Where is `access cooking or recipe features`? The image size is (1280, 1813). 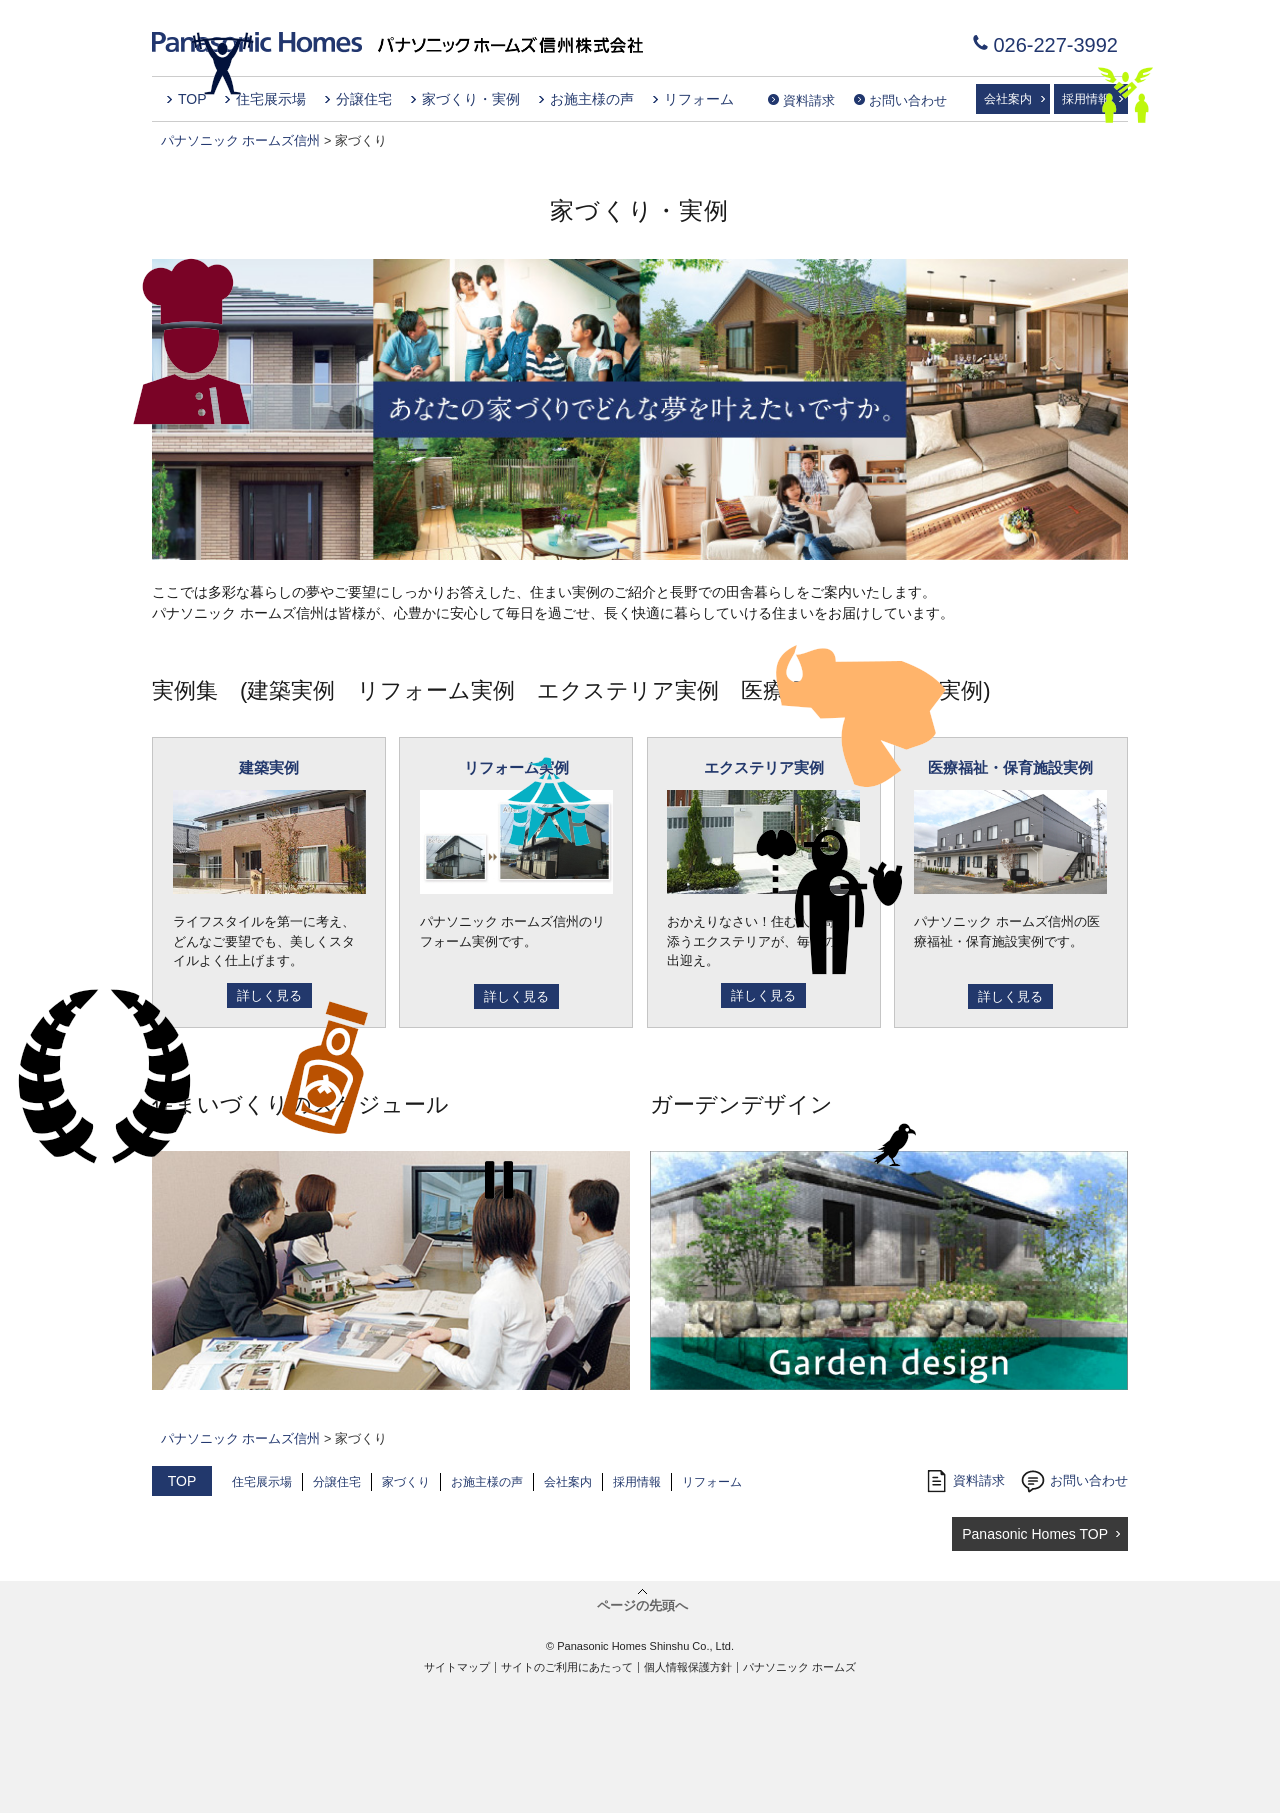 access cooking or recipe features is located at coordinates (191, 341).